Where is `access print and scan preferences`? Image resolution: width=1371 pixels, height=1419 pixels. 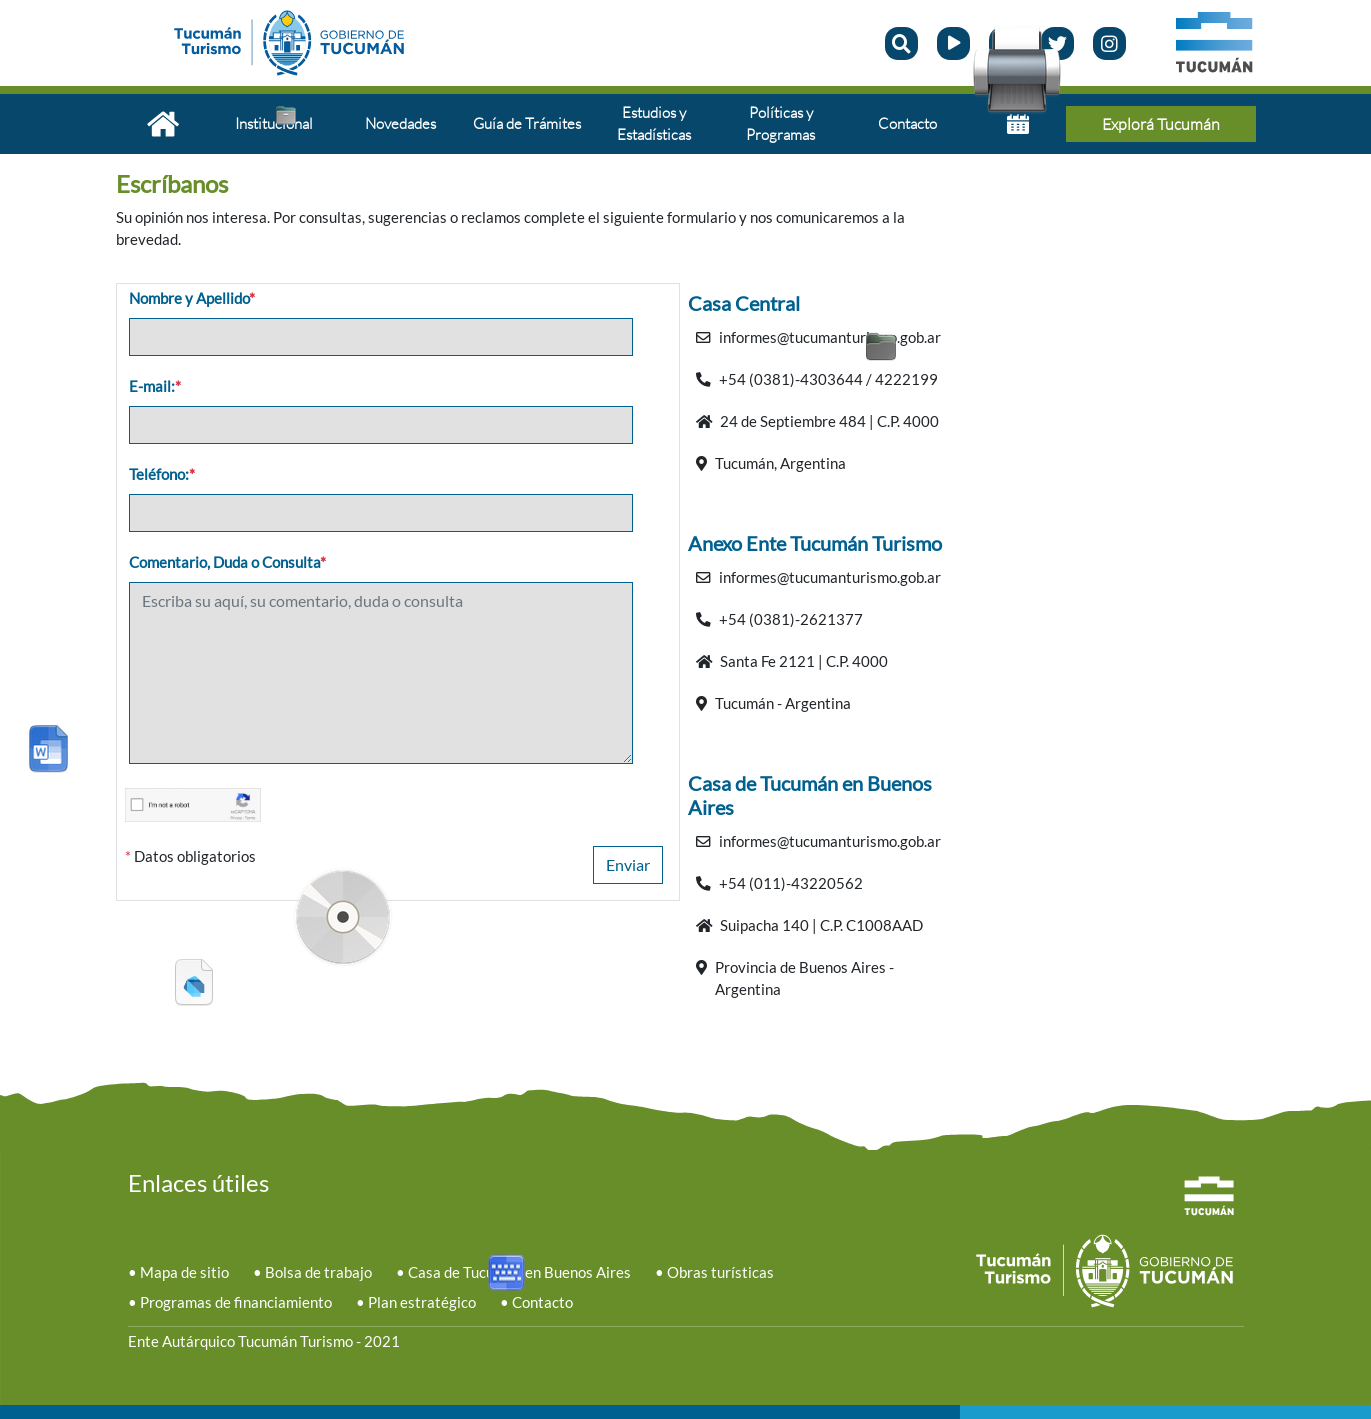 access print and scan preferences is located at coordinates (1017, 69).